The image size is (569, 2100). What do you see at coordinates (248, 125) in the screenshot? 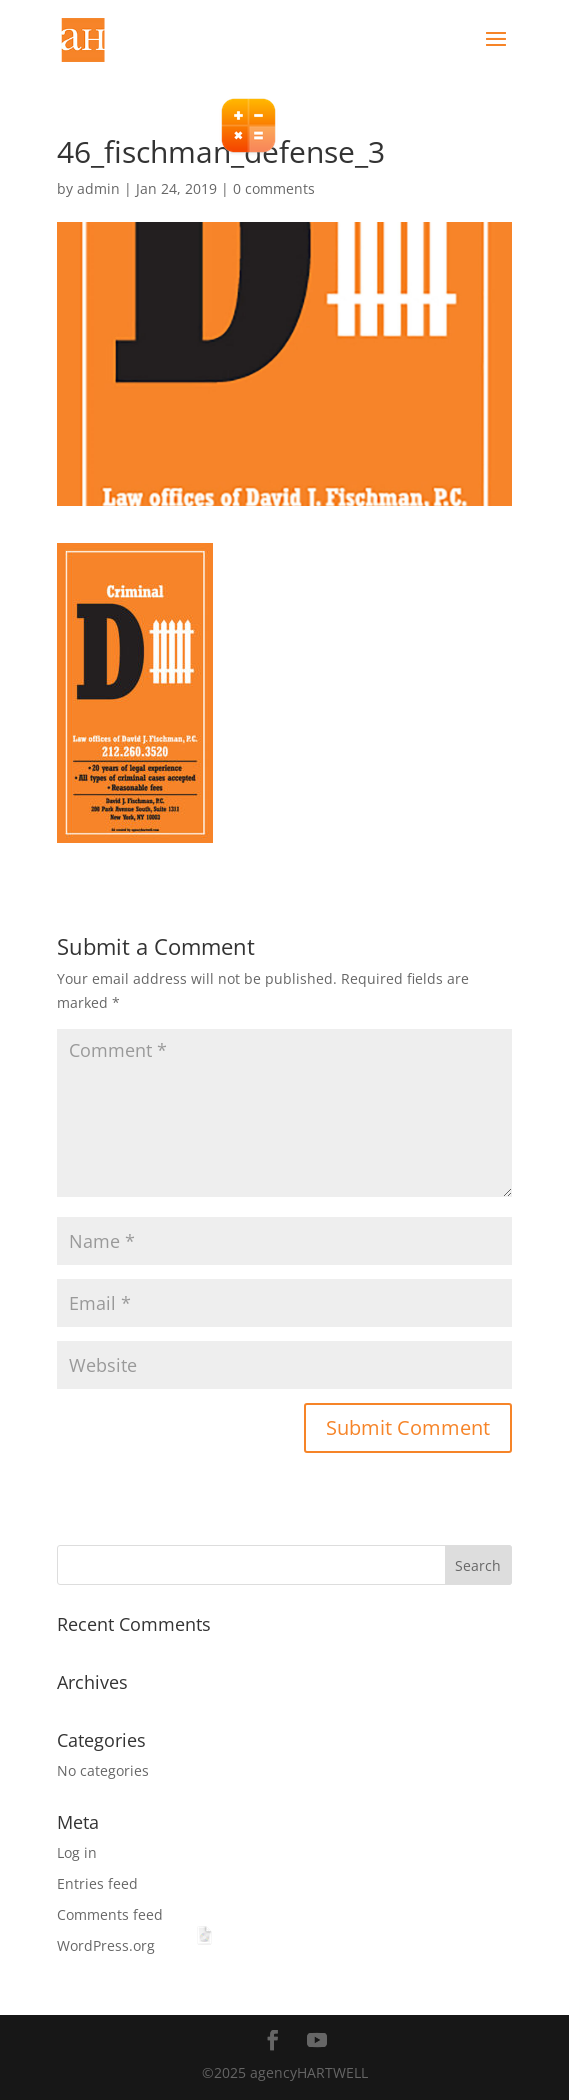
I see `open pcb calculator app` at bounding box center [248, 125].